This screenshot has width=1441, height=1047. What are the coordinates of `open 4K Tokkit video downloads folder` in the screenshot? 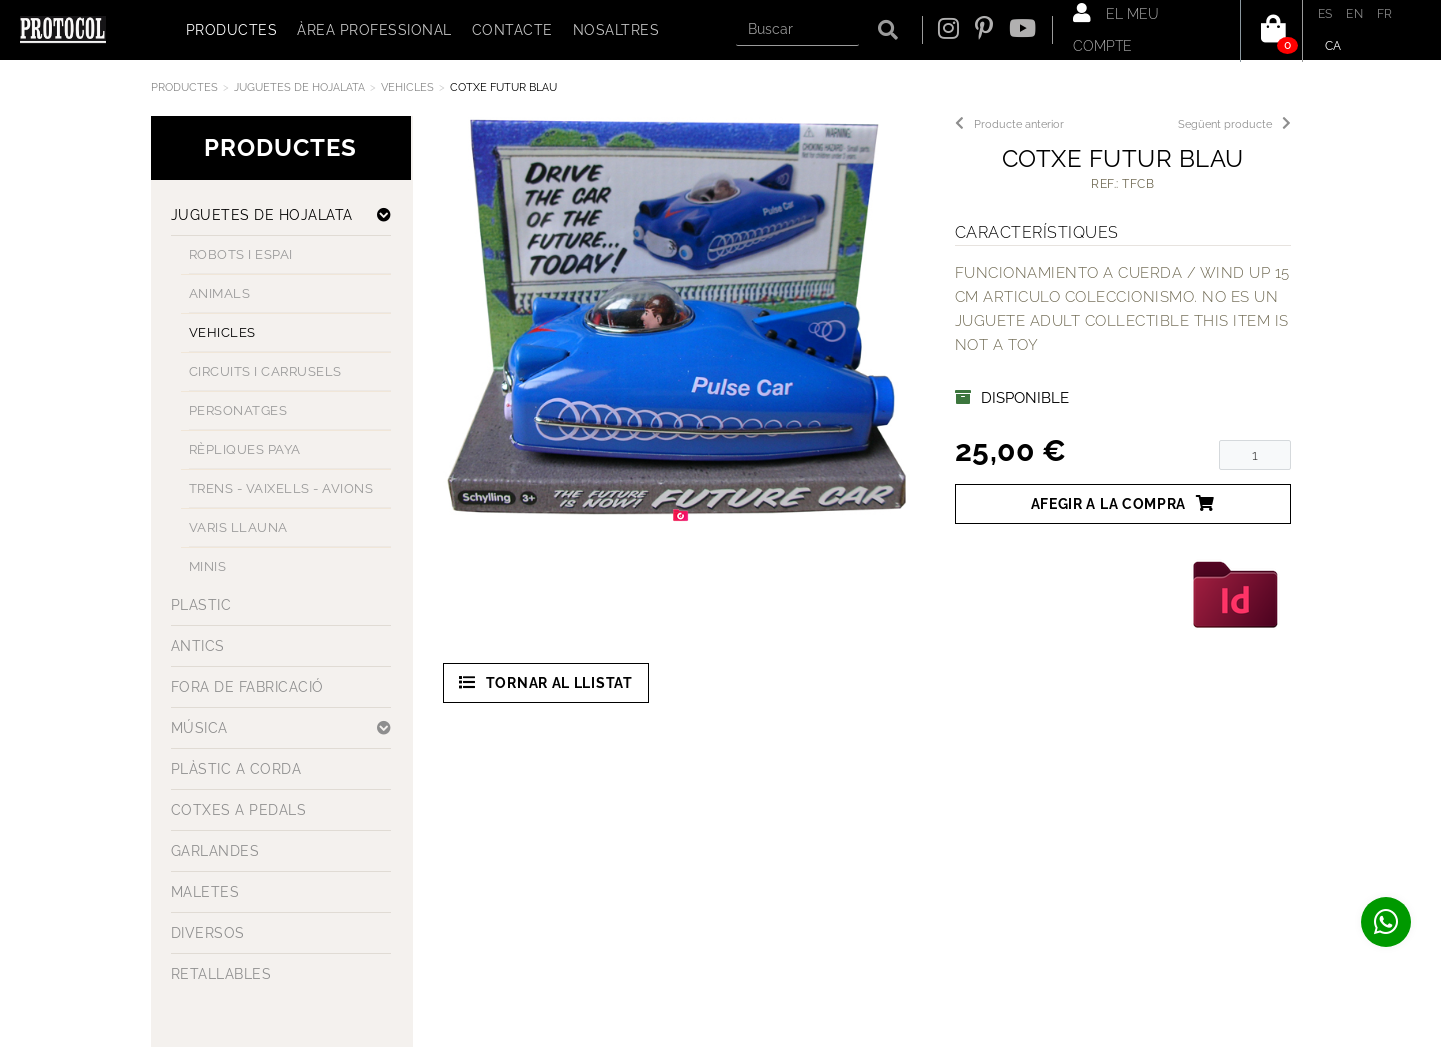 It's located at (680, 515).